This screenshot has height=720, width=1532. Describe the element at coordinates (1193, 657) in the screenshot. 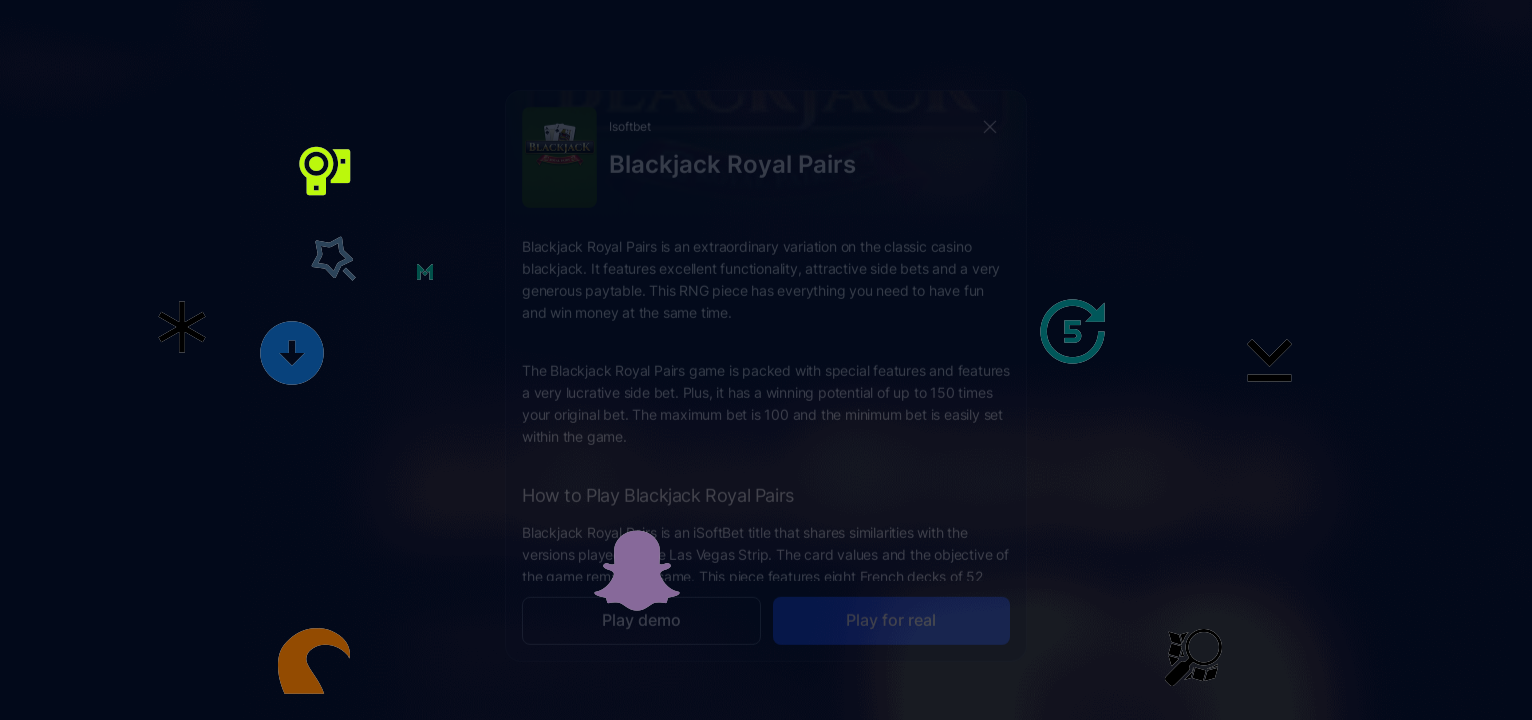

I see `open OpenStreetMap application` at that location.